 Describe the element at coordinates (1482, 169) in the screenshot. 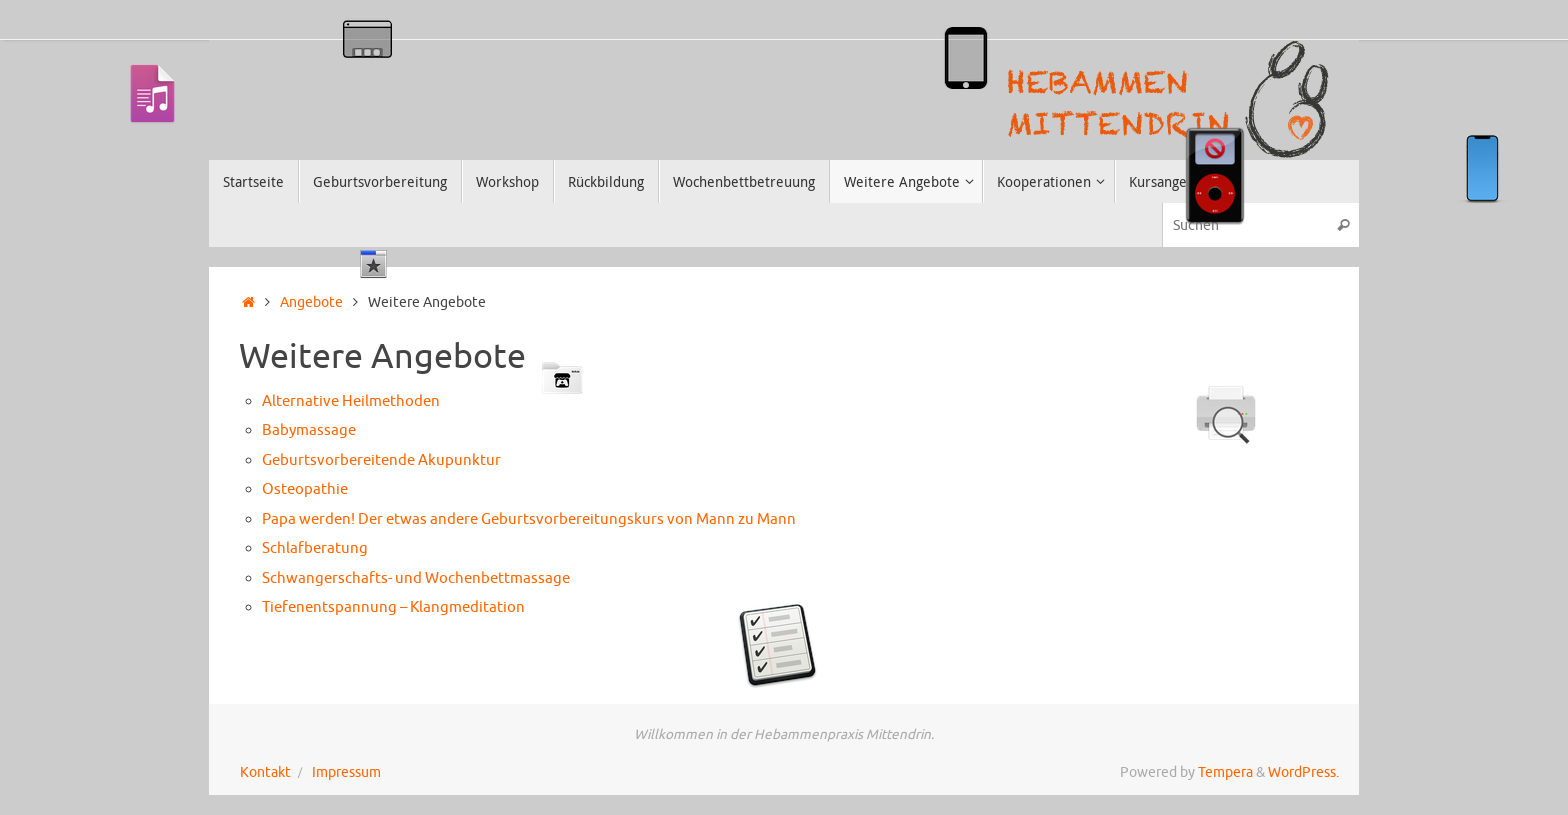

I see `iPhone 12 device icon` at that location.